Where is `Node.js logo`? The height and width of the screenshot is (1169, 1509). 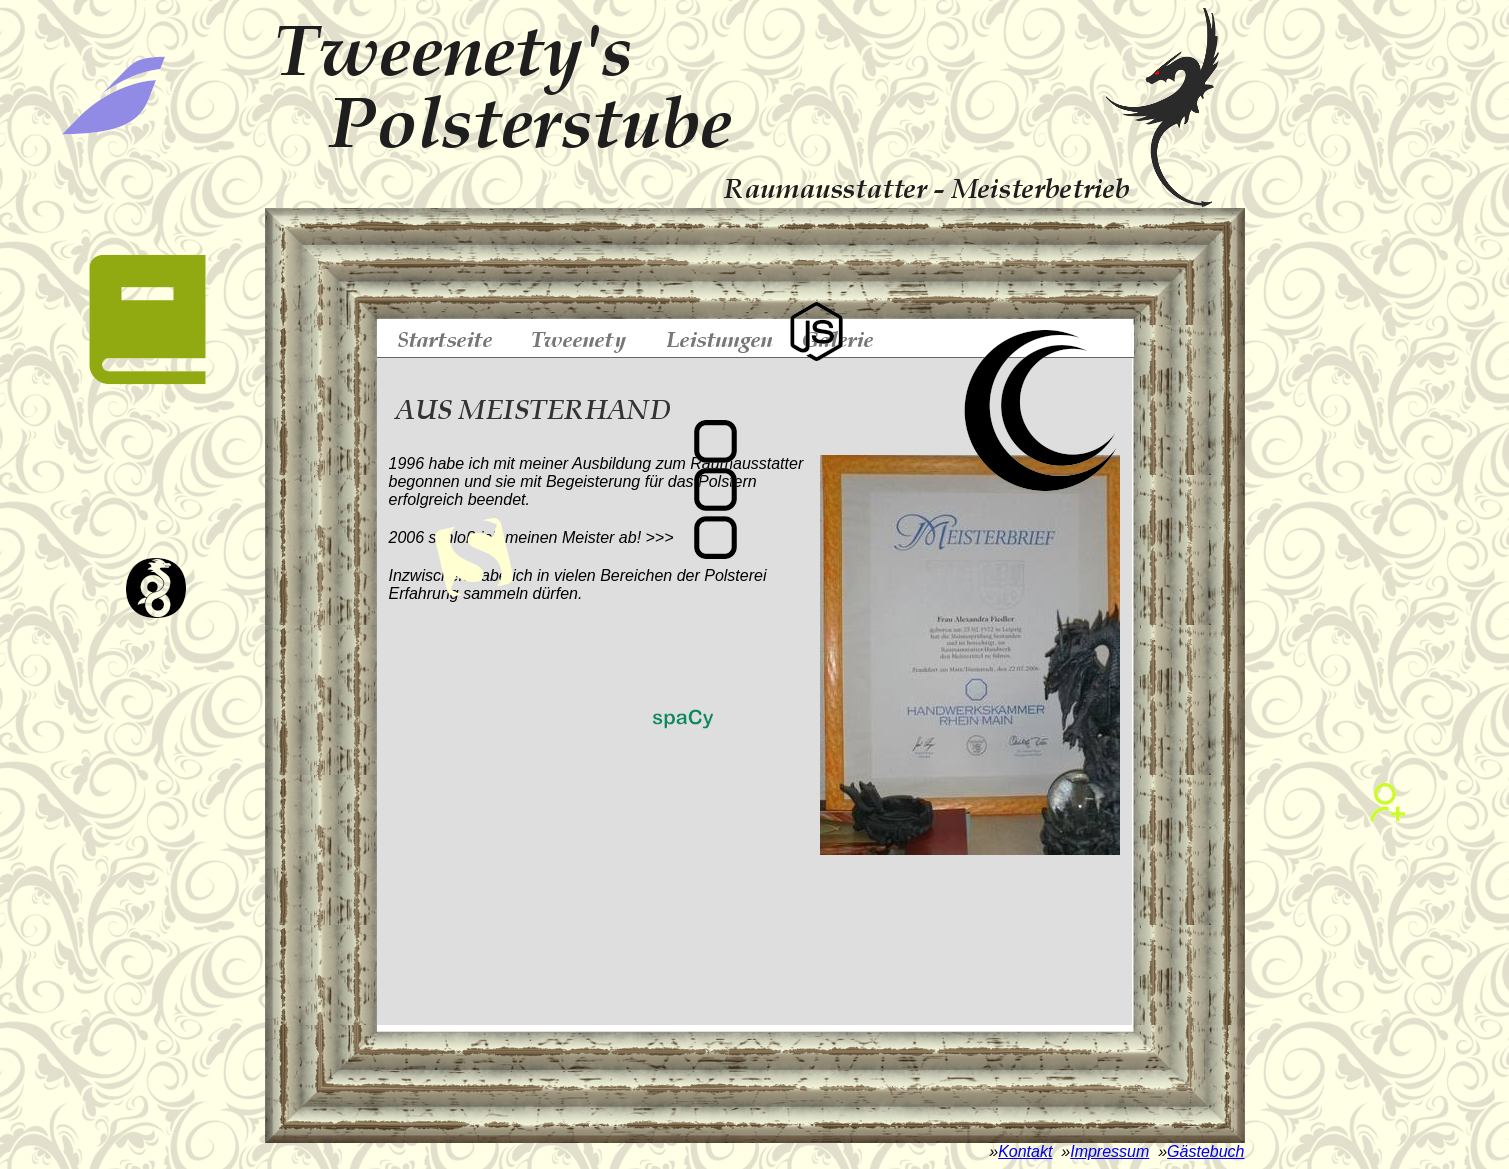
Node.js logo is located at coordinates (816, 331).